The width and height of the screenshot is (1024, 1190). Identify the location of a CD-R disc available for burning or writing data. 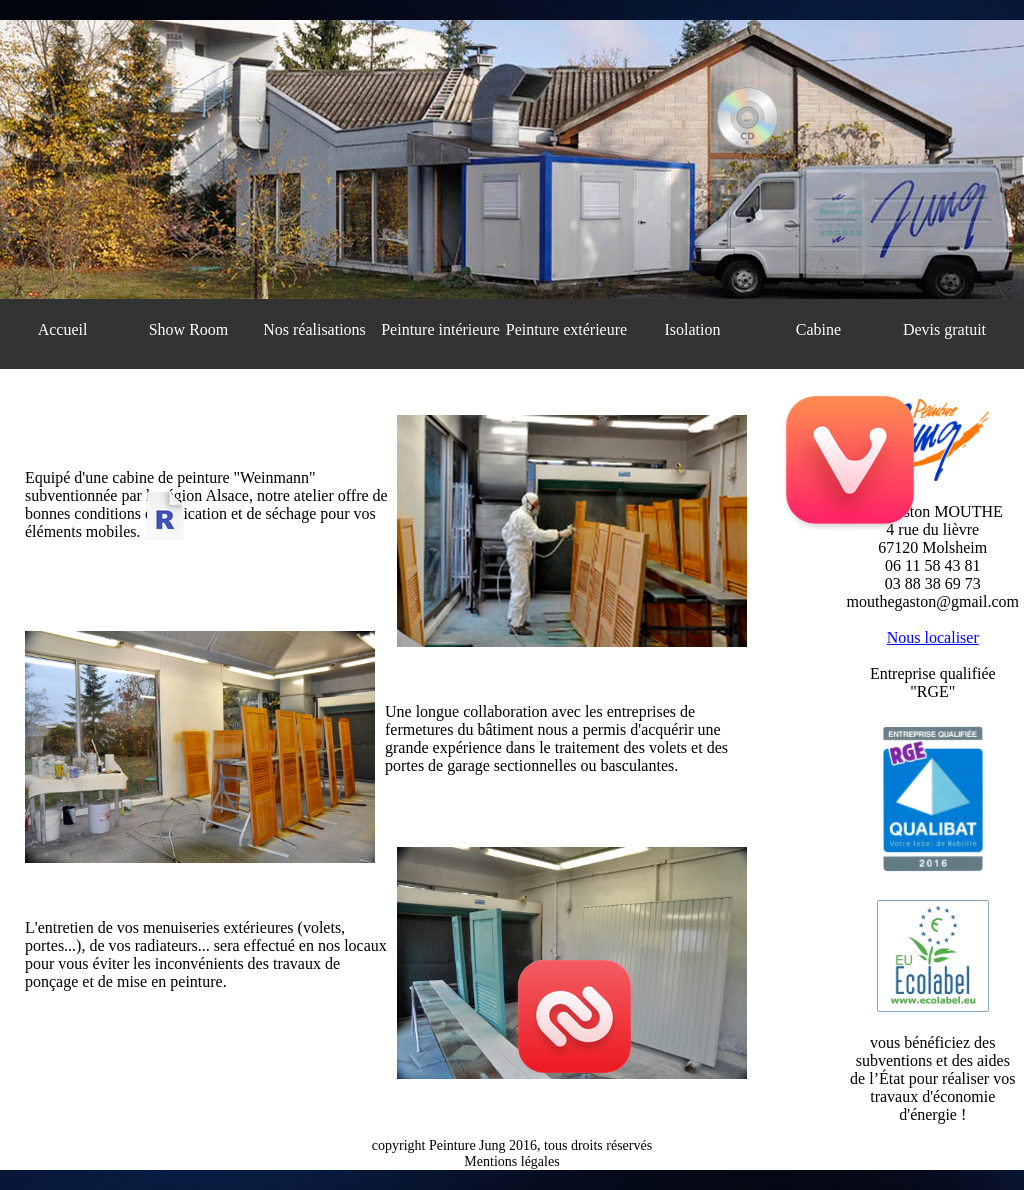
(747, 117).